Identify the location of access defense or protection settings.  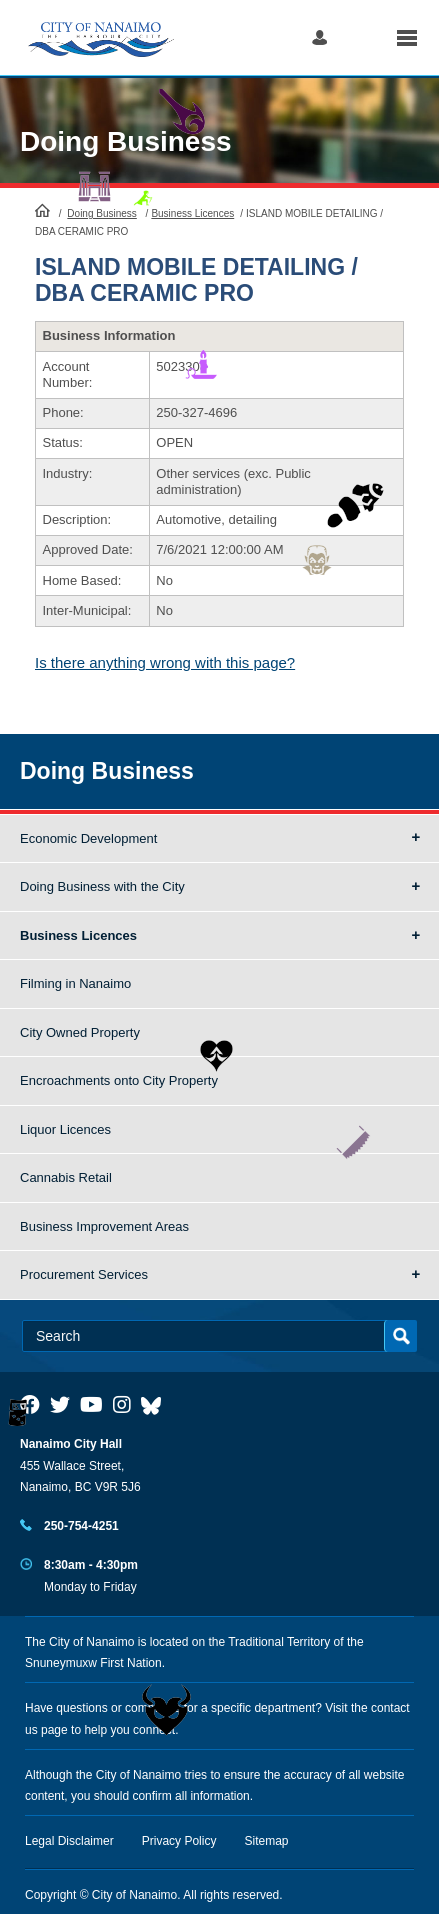
(16, 1412).